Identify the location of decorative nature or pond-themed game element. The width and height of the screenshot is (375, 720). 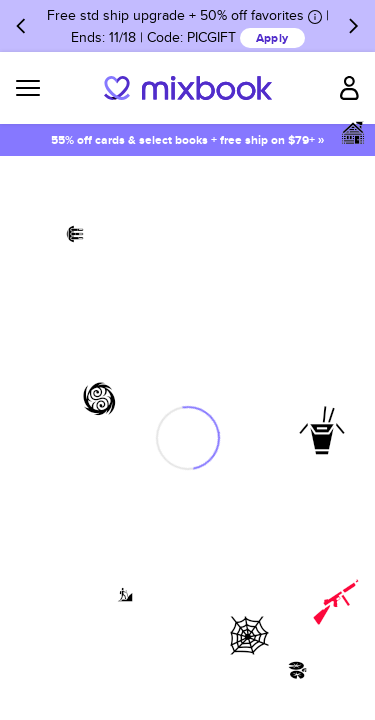
(297, 670).